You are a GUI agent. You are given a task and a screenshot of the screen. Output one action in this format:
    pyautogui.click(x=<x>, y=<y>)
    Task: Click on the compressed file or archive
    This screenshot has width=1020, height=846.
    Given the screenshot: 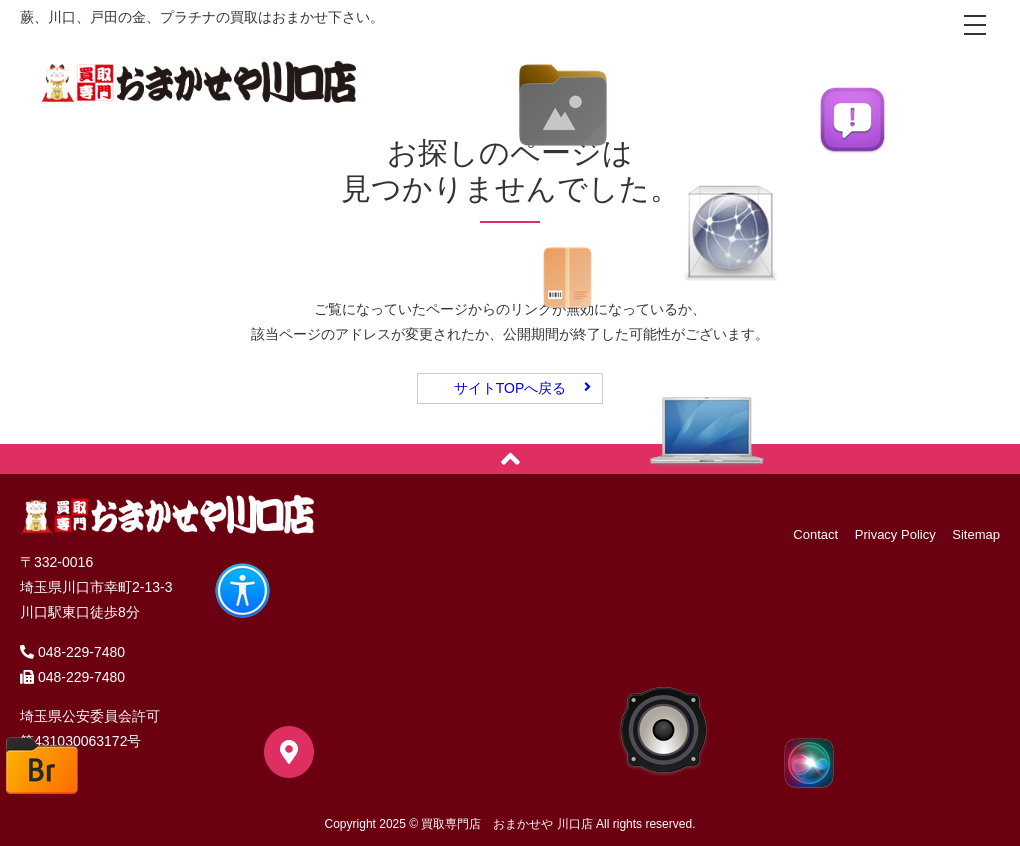 What is the action you would take?
    pyautogui.click(x=567, y=277)
    